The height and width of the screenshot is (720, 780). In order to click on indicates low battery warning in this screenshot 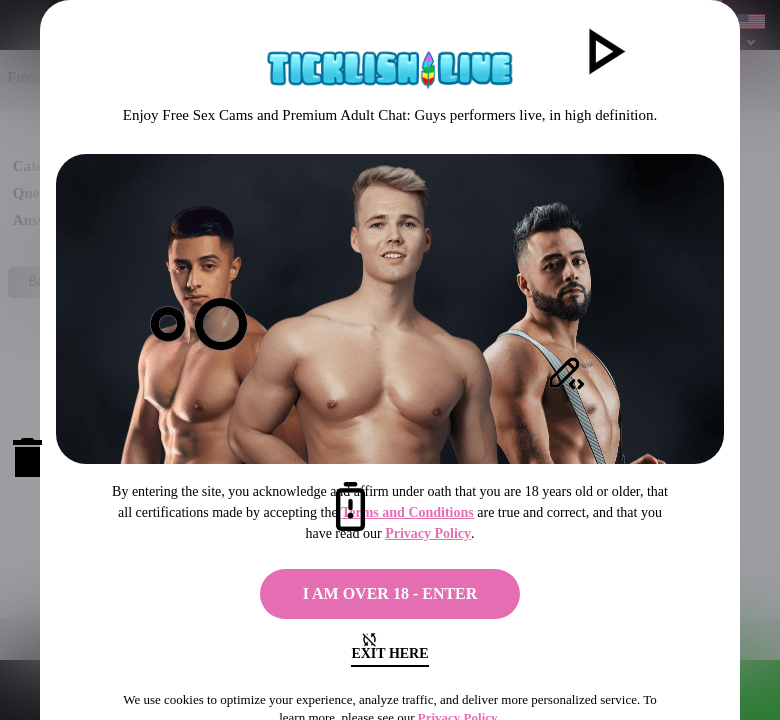, I will do `click(350, 506)`.